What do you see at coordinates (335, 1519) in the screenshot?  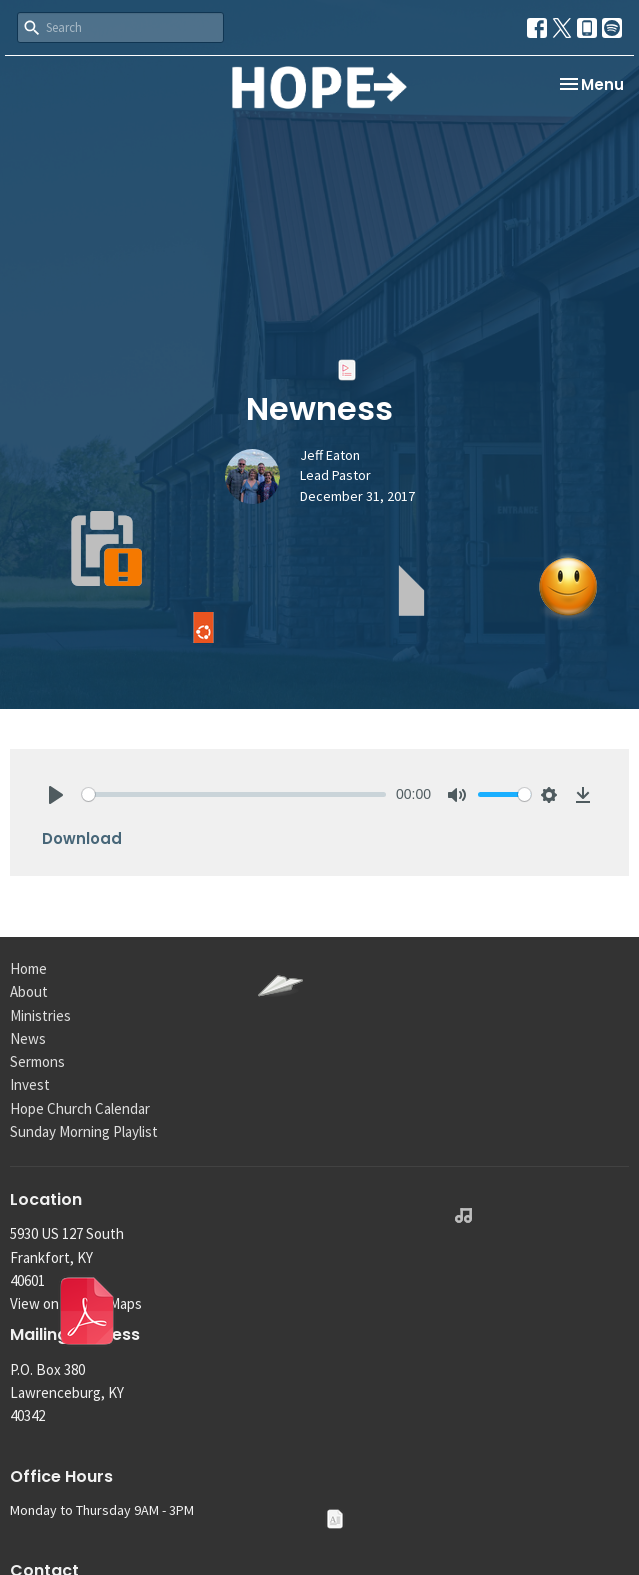 I see `open a rich text document` at bounding box center [335, 1519].